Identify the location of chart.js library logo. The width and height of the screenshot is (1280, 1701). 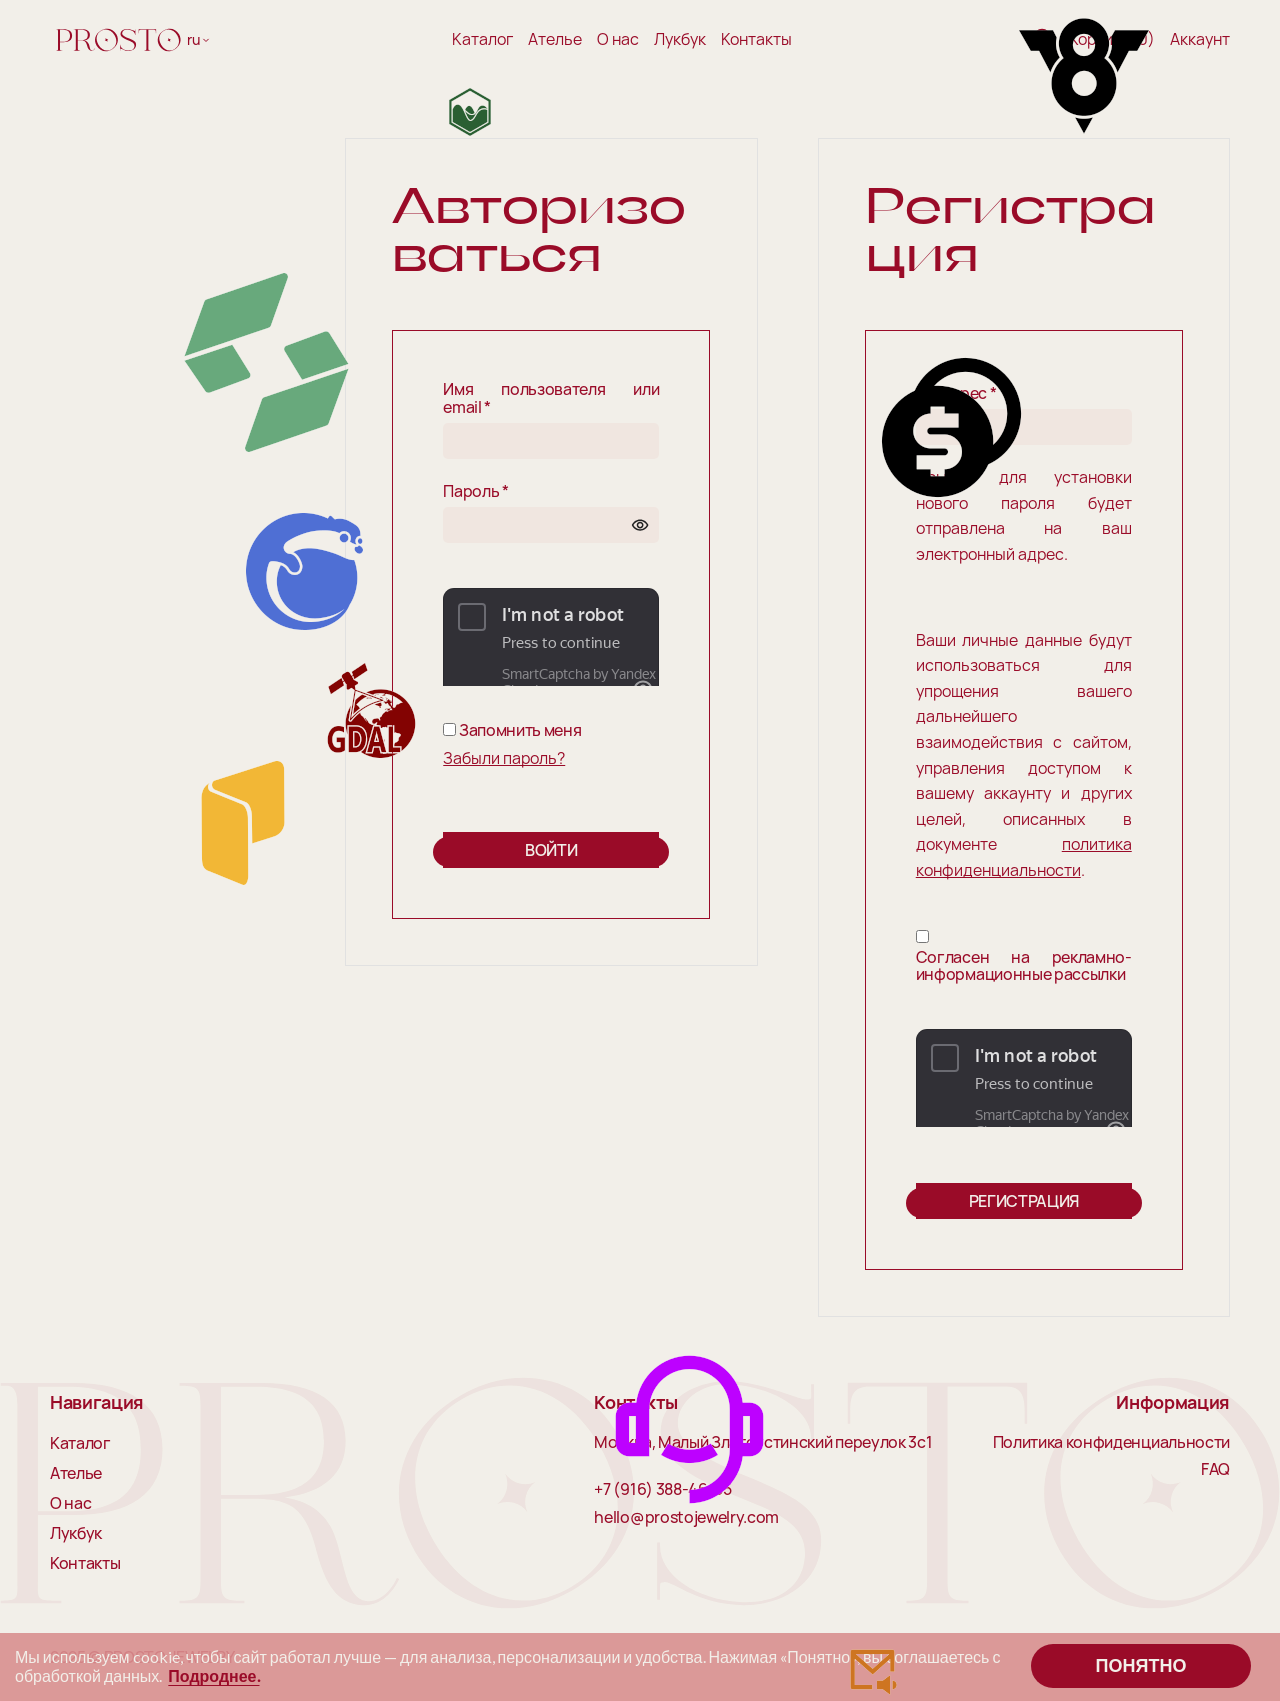
(470, 112).